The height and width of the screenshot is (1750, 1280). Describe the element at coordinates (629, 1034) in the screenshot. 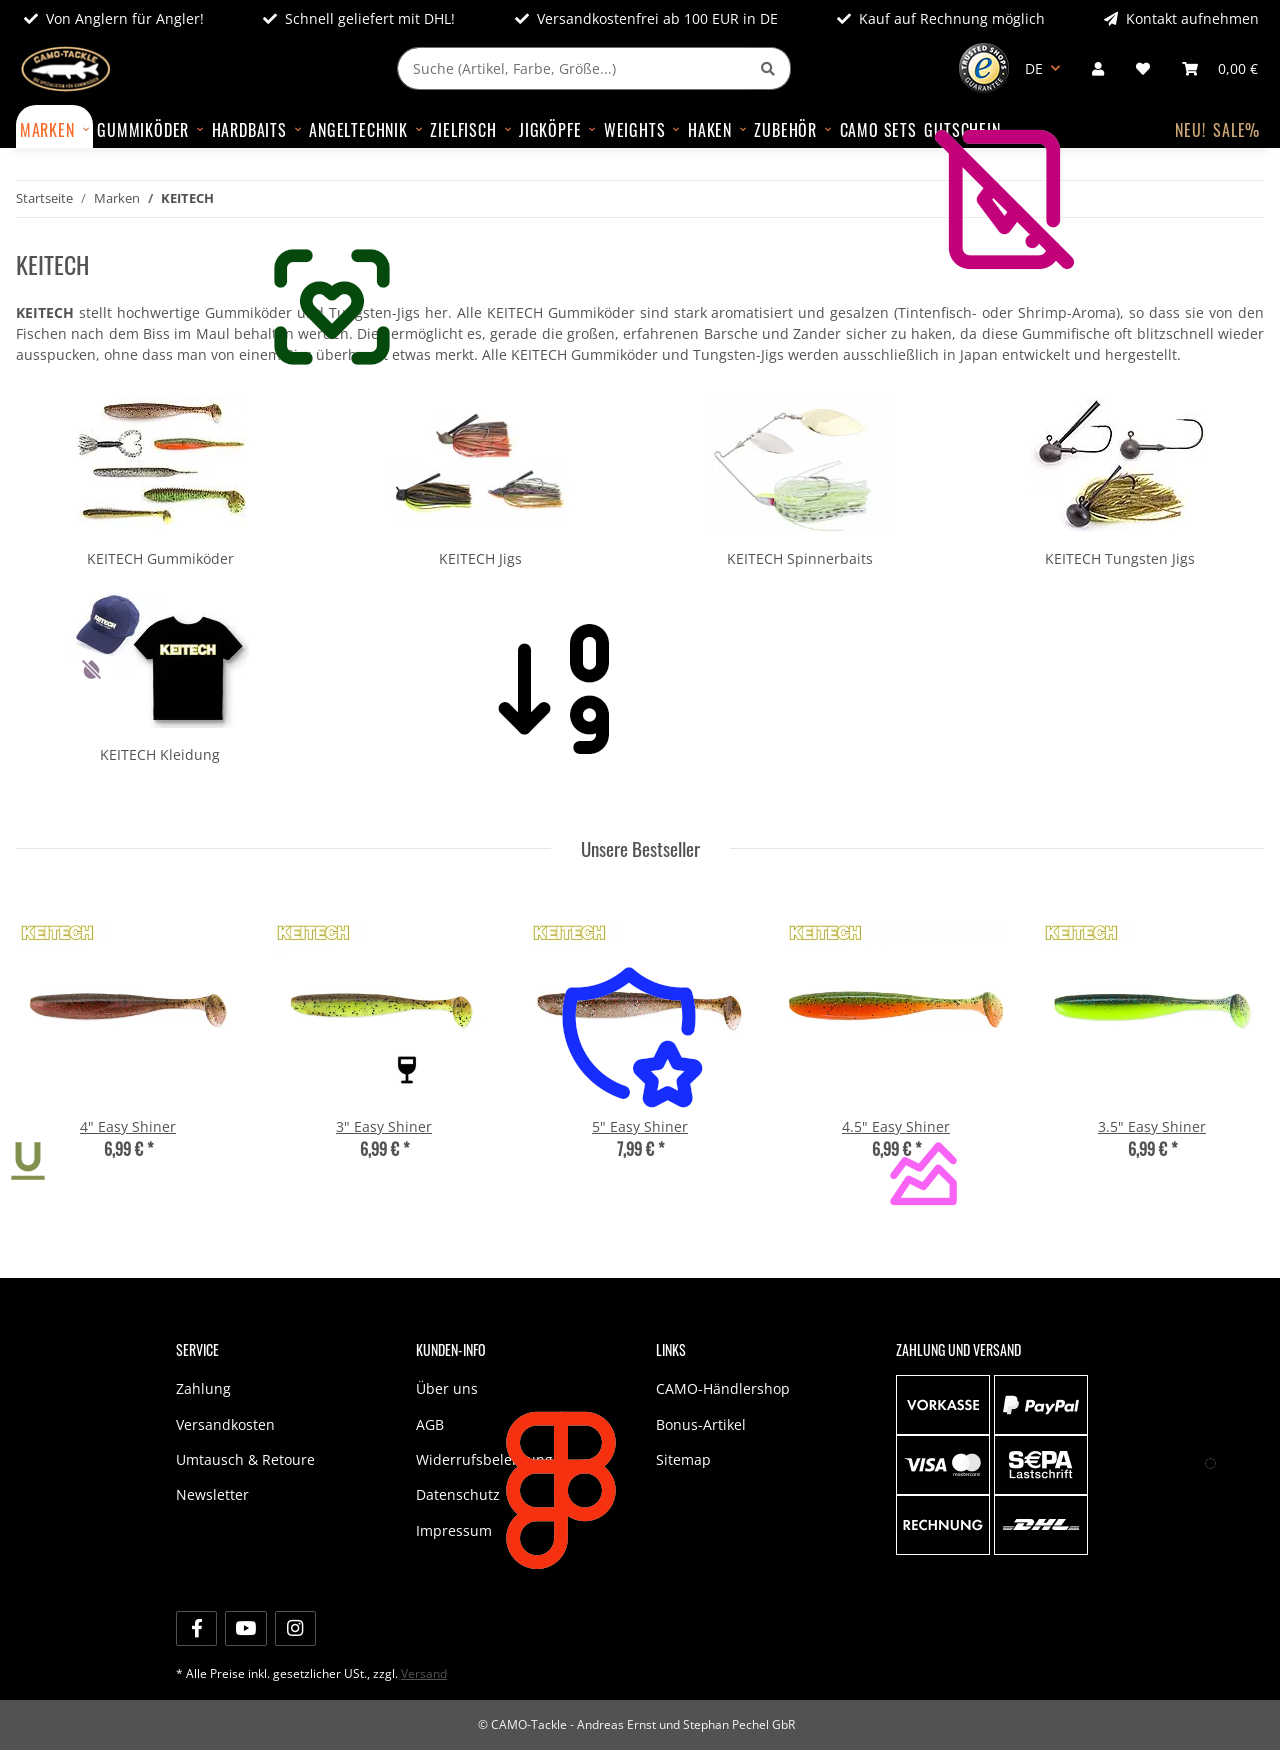

I see `premium security or protection status` at that location.